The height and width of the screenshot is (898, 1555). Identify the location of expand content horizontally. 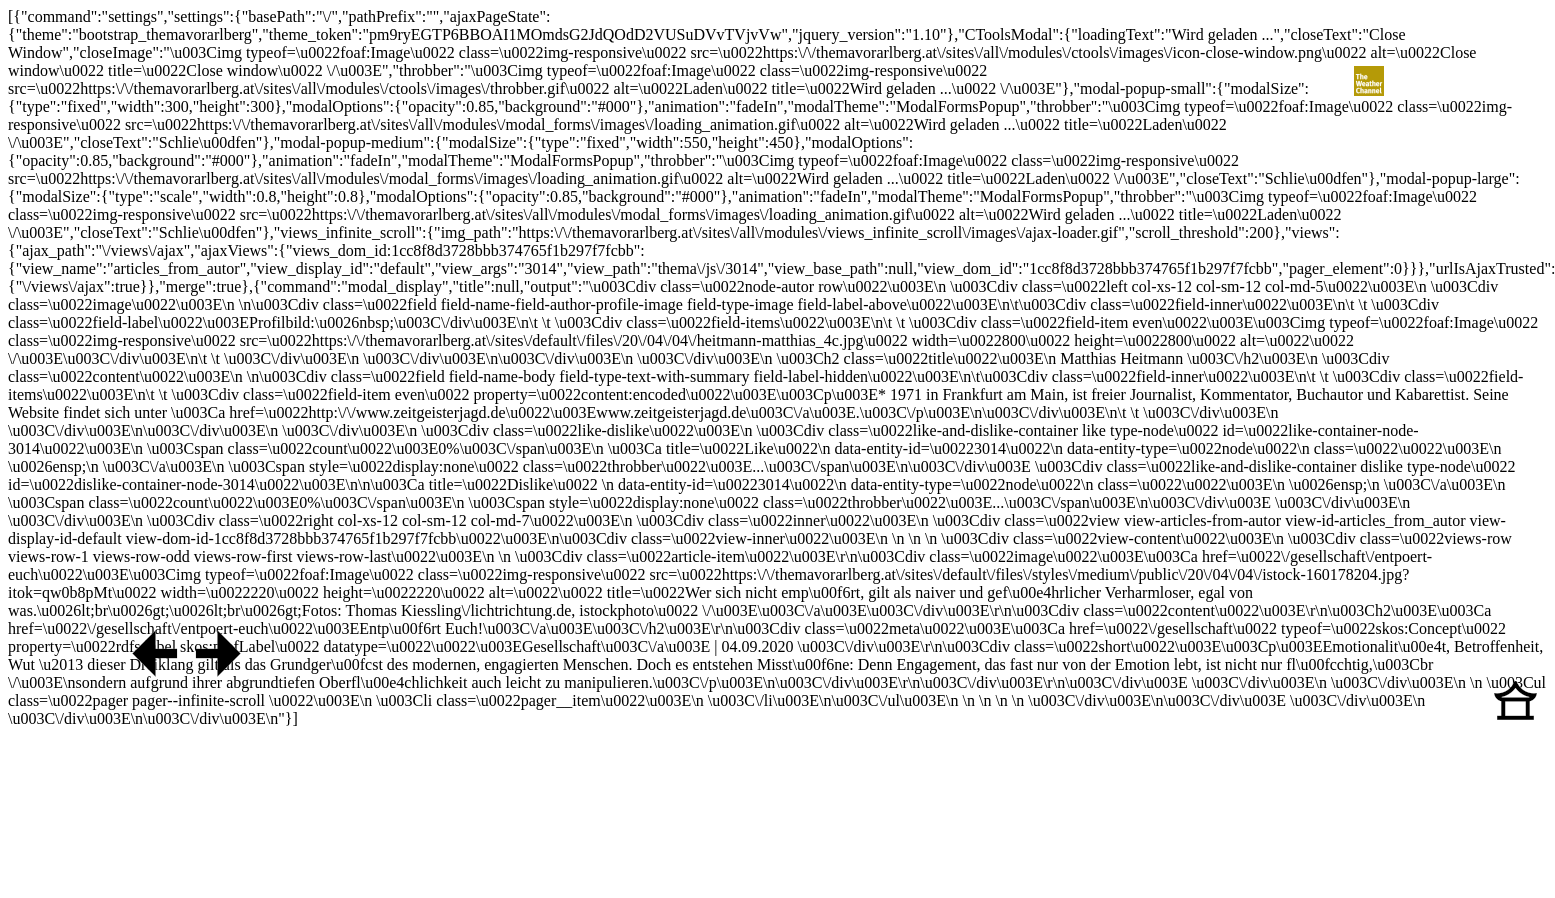
(186, 653).